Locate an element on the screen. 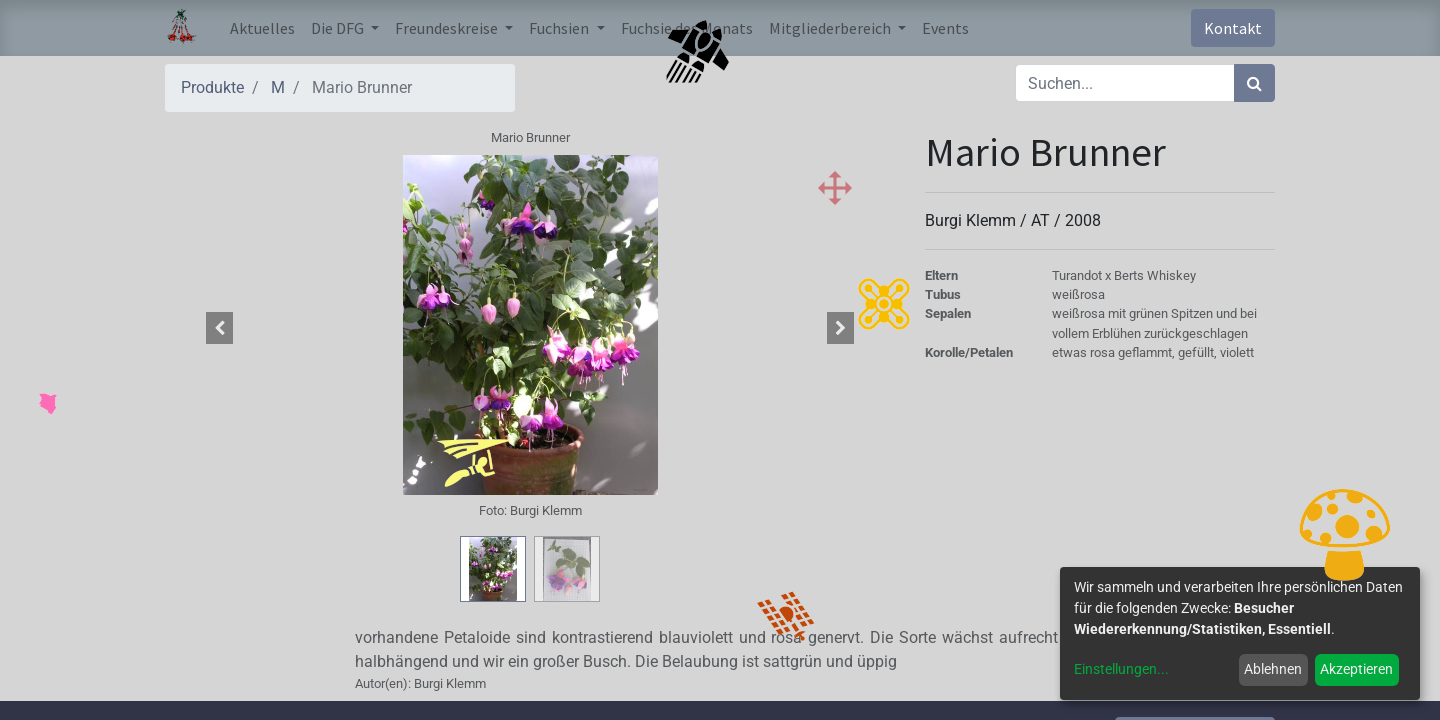 The height and width of the screenshot is (720, 1440). select Kenya as your country or region is located at coordinates (48, 404).